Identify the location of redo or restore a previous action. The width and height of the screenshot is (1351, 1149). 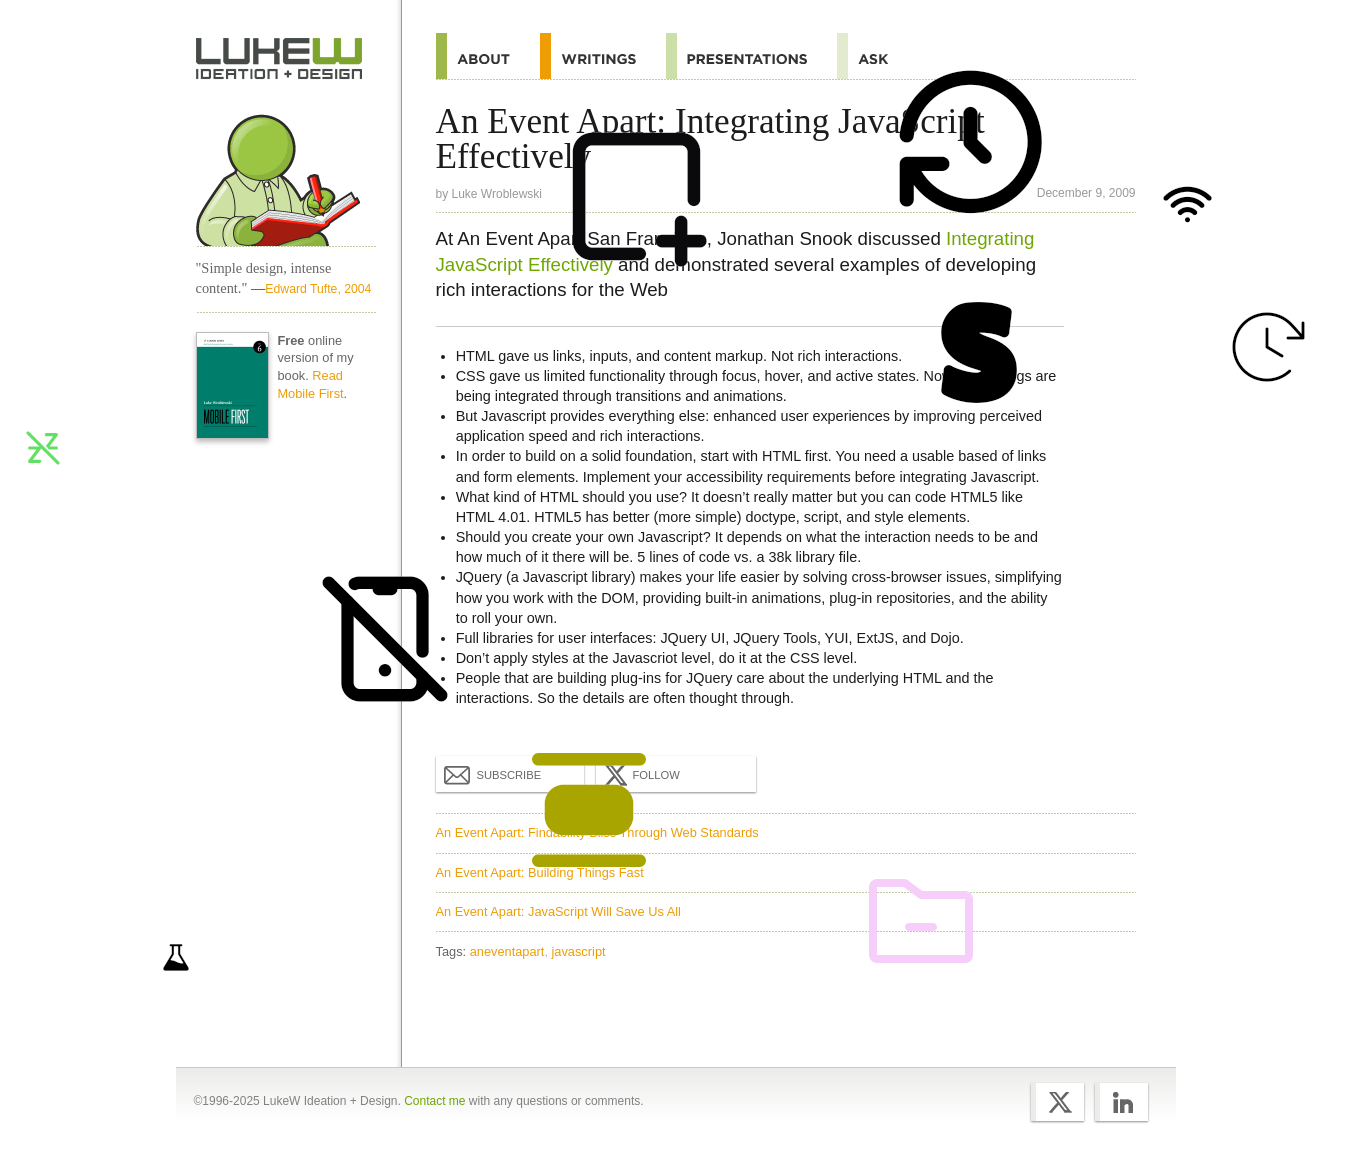
(1267, 347).